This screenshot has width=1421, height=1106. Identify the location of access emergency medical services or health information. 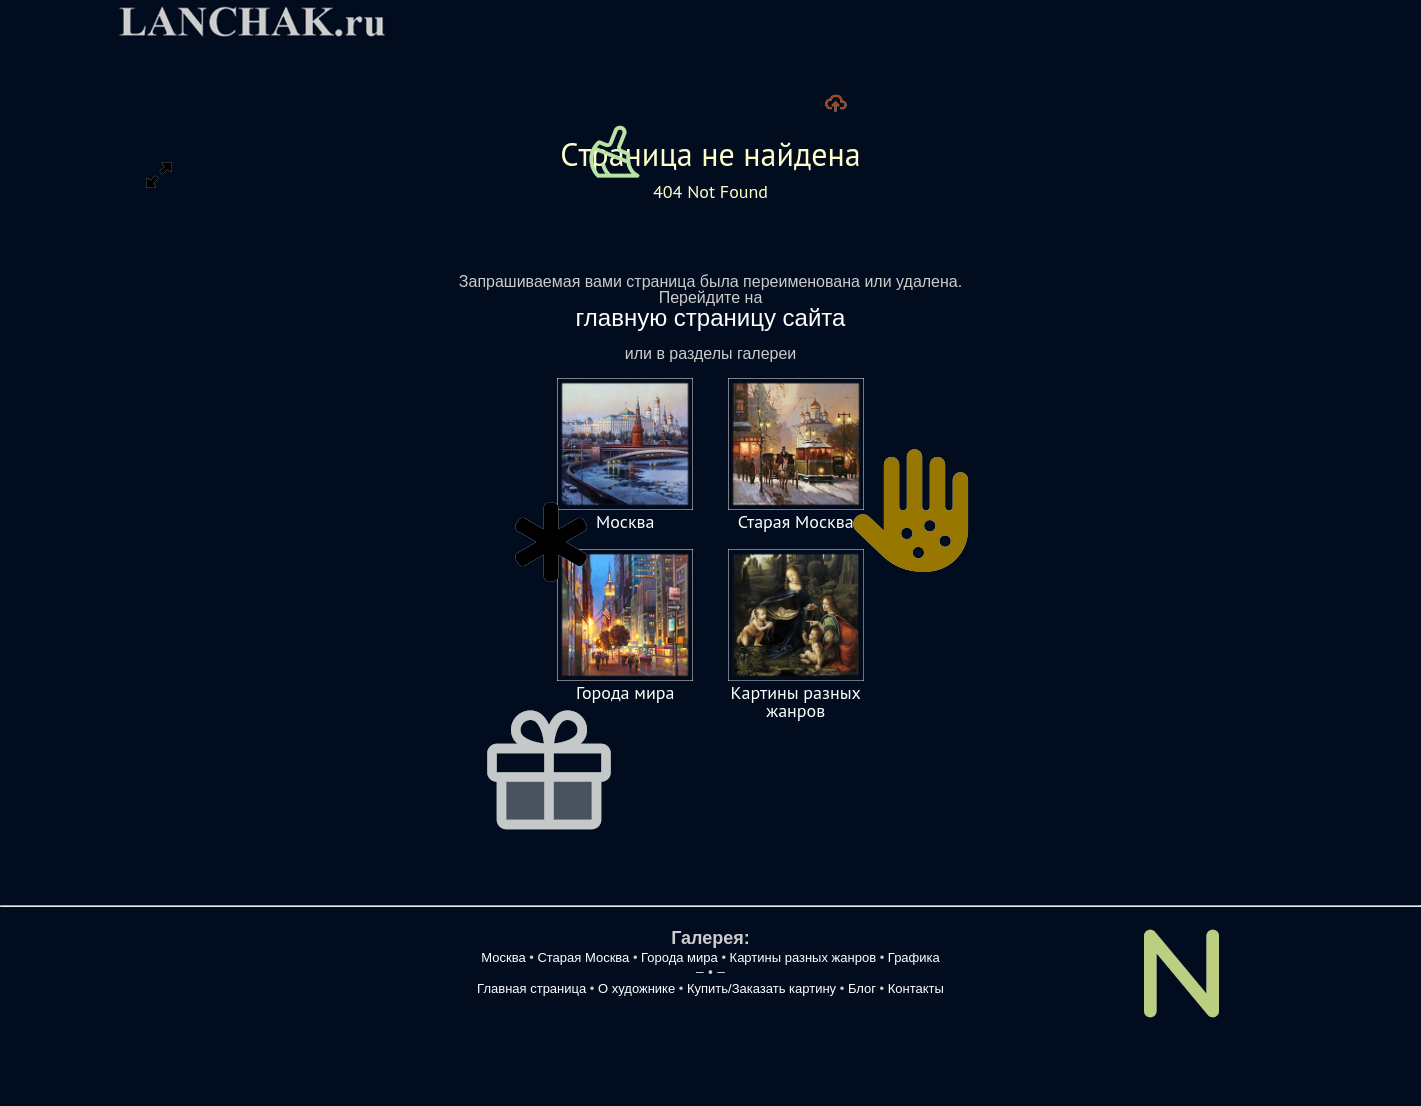
(551, 542).